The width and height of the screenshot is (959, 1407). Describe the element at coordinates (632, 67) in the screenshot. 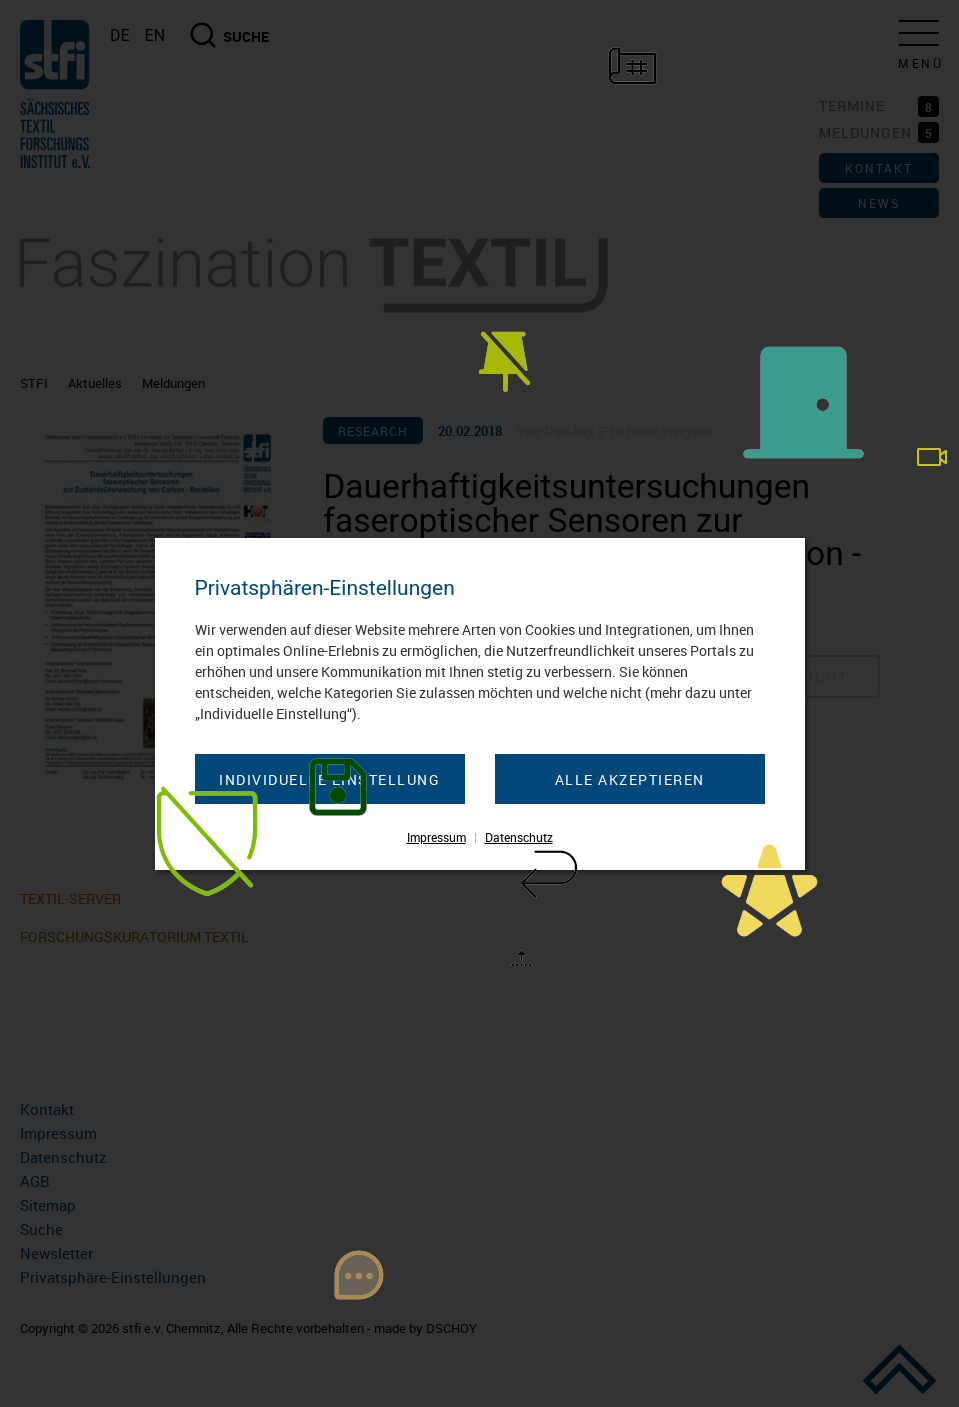

I see `view project blueprints or technical plans` at that location.